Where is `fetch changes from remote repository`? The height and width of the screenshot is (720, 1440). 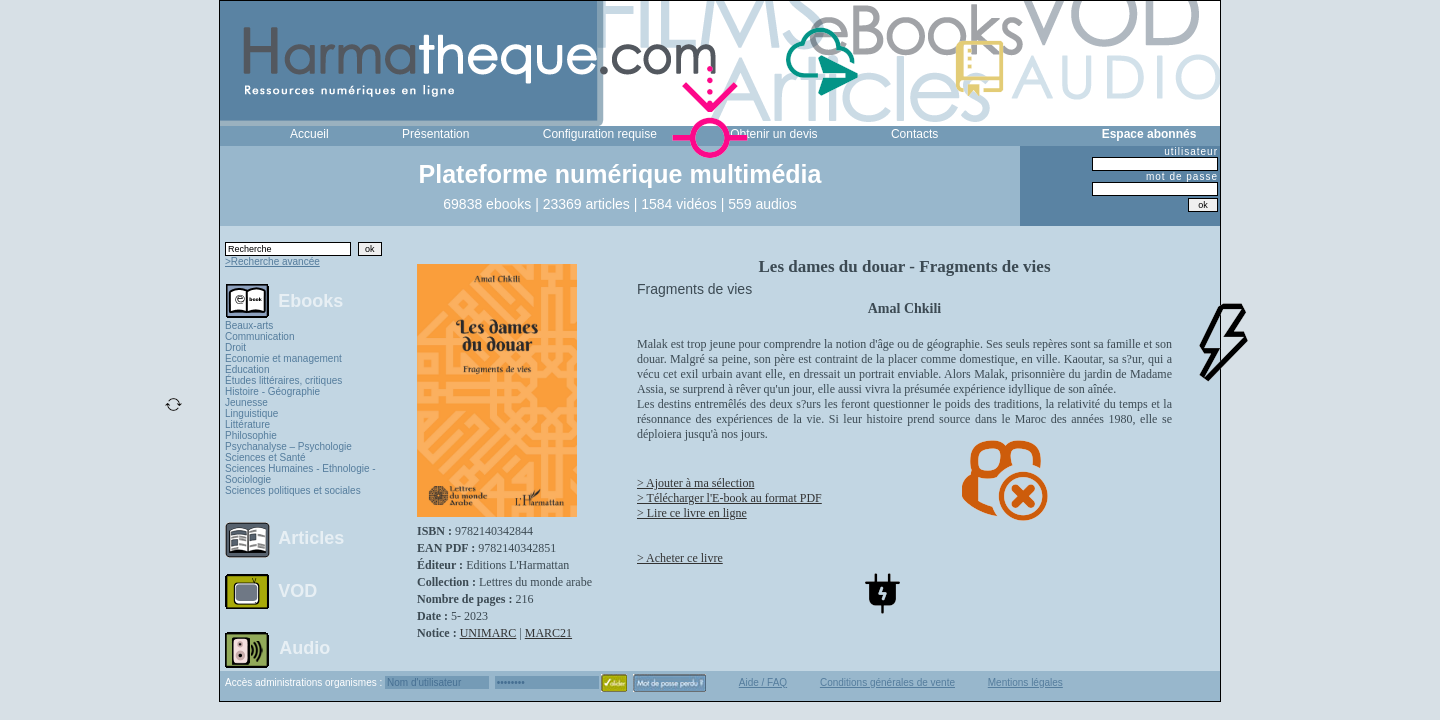 fetch changes from remote repository is located at coordinates (707, 112).